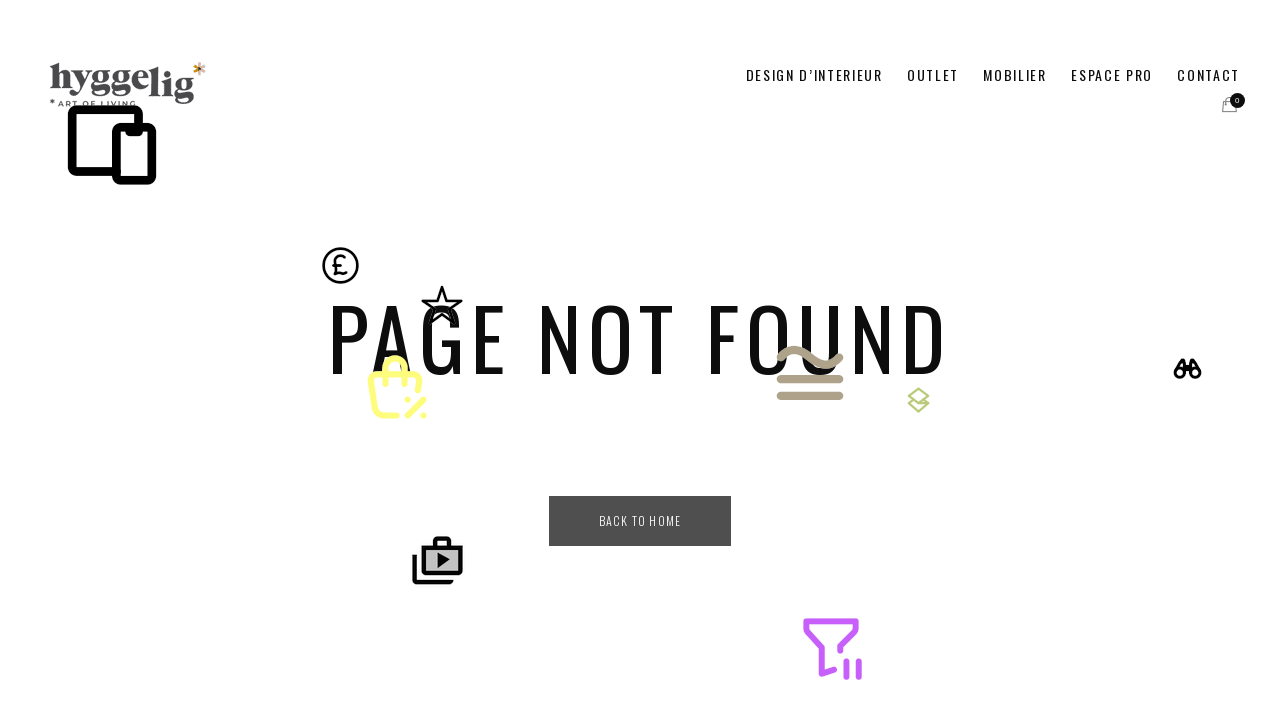 This screenshot has height=720, width=1280. Describe the element at coordinates (395, 387) in the screenshot. I see `view discounted items in your shopping bag` at that location.